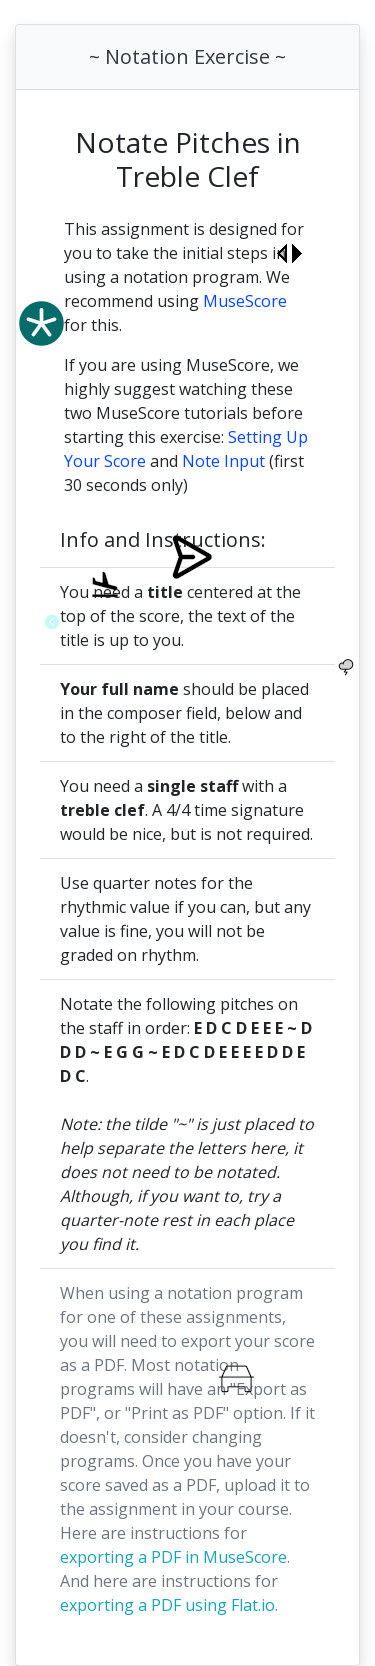  Describe the element at coordinates (236, 1379) in the screenshot. I see `access vehicle or car-related features` at that location.